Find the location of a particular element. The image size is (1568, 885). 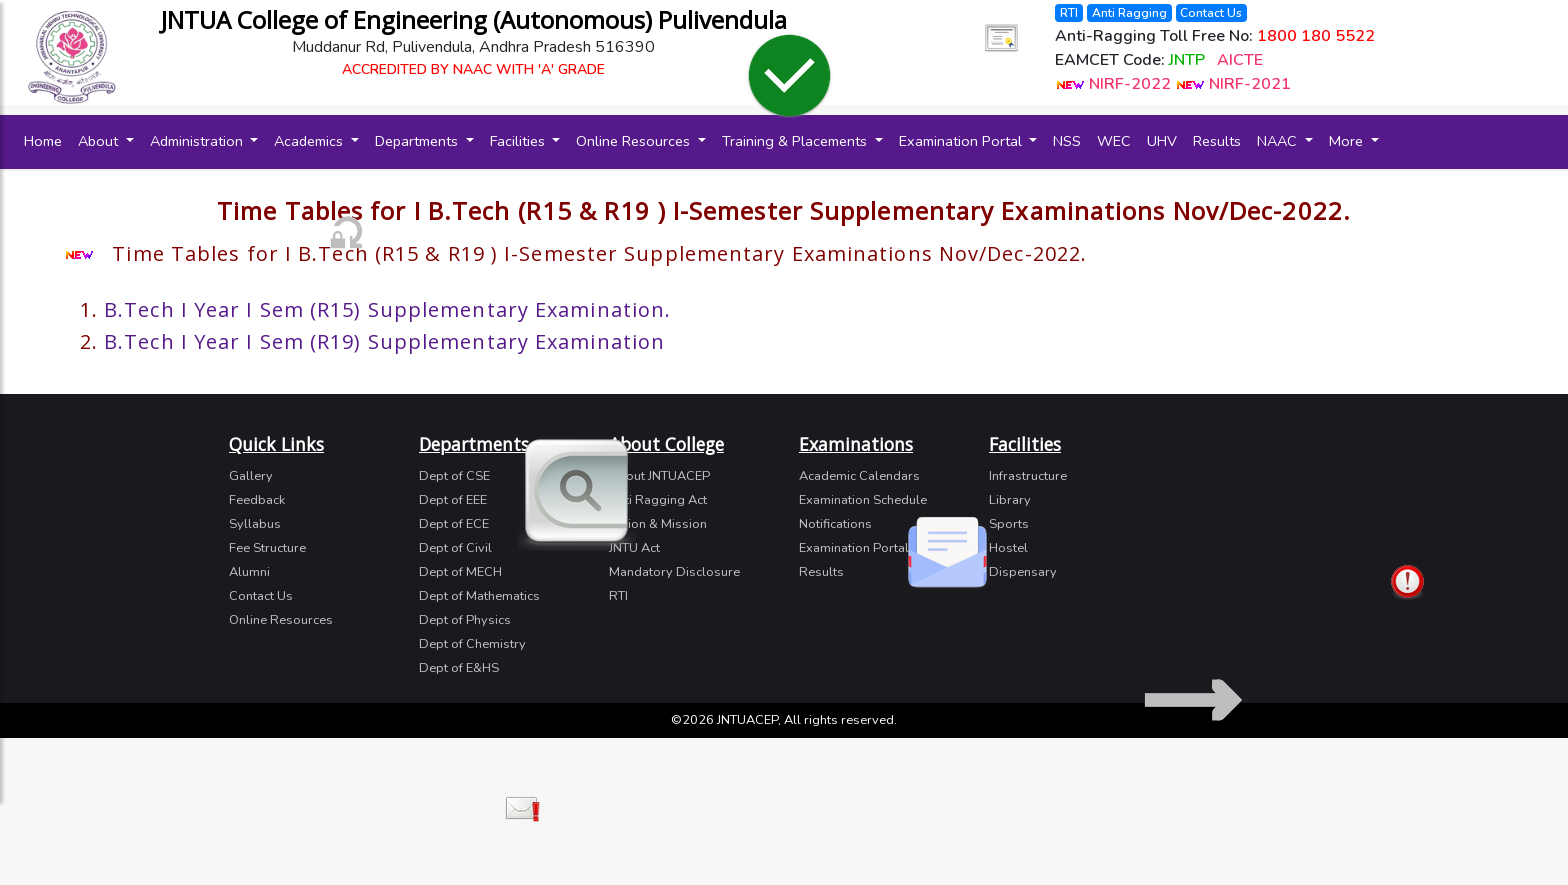

mark email as important is located at coordinates (521, 808).